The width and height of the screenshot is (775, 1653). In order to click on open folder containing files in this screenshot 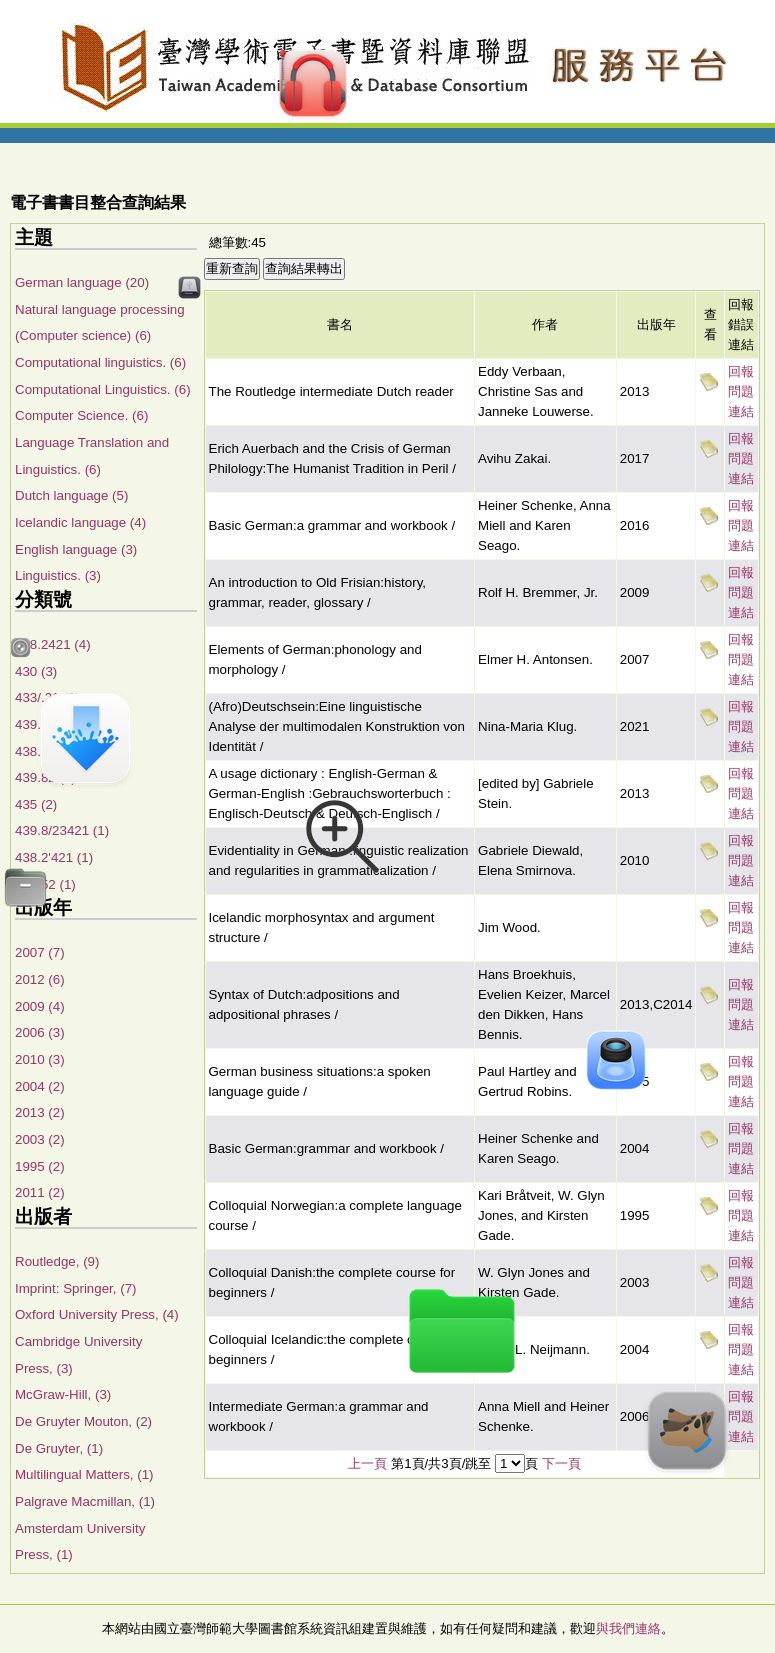, I will do `click(462, 1331)`.